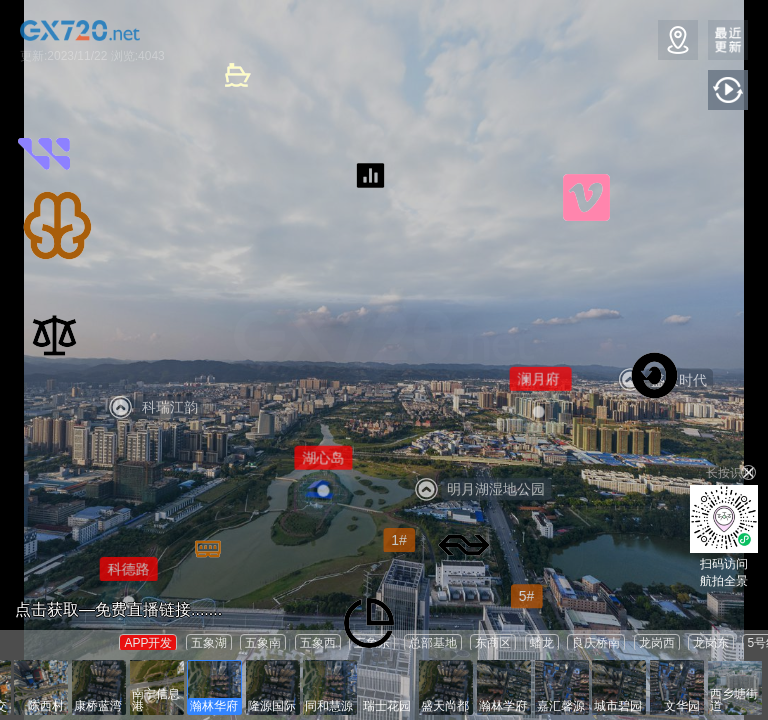 The image size is (768, 720). Describe the element at coordinates (208, 549) in the screenshot. I see `view system RAM or memory status` at that location.